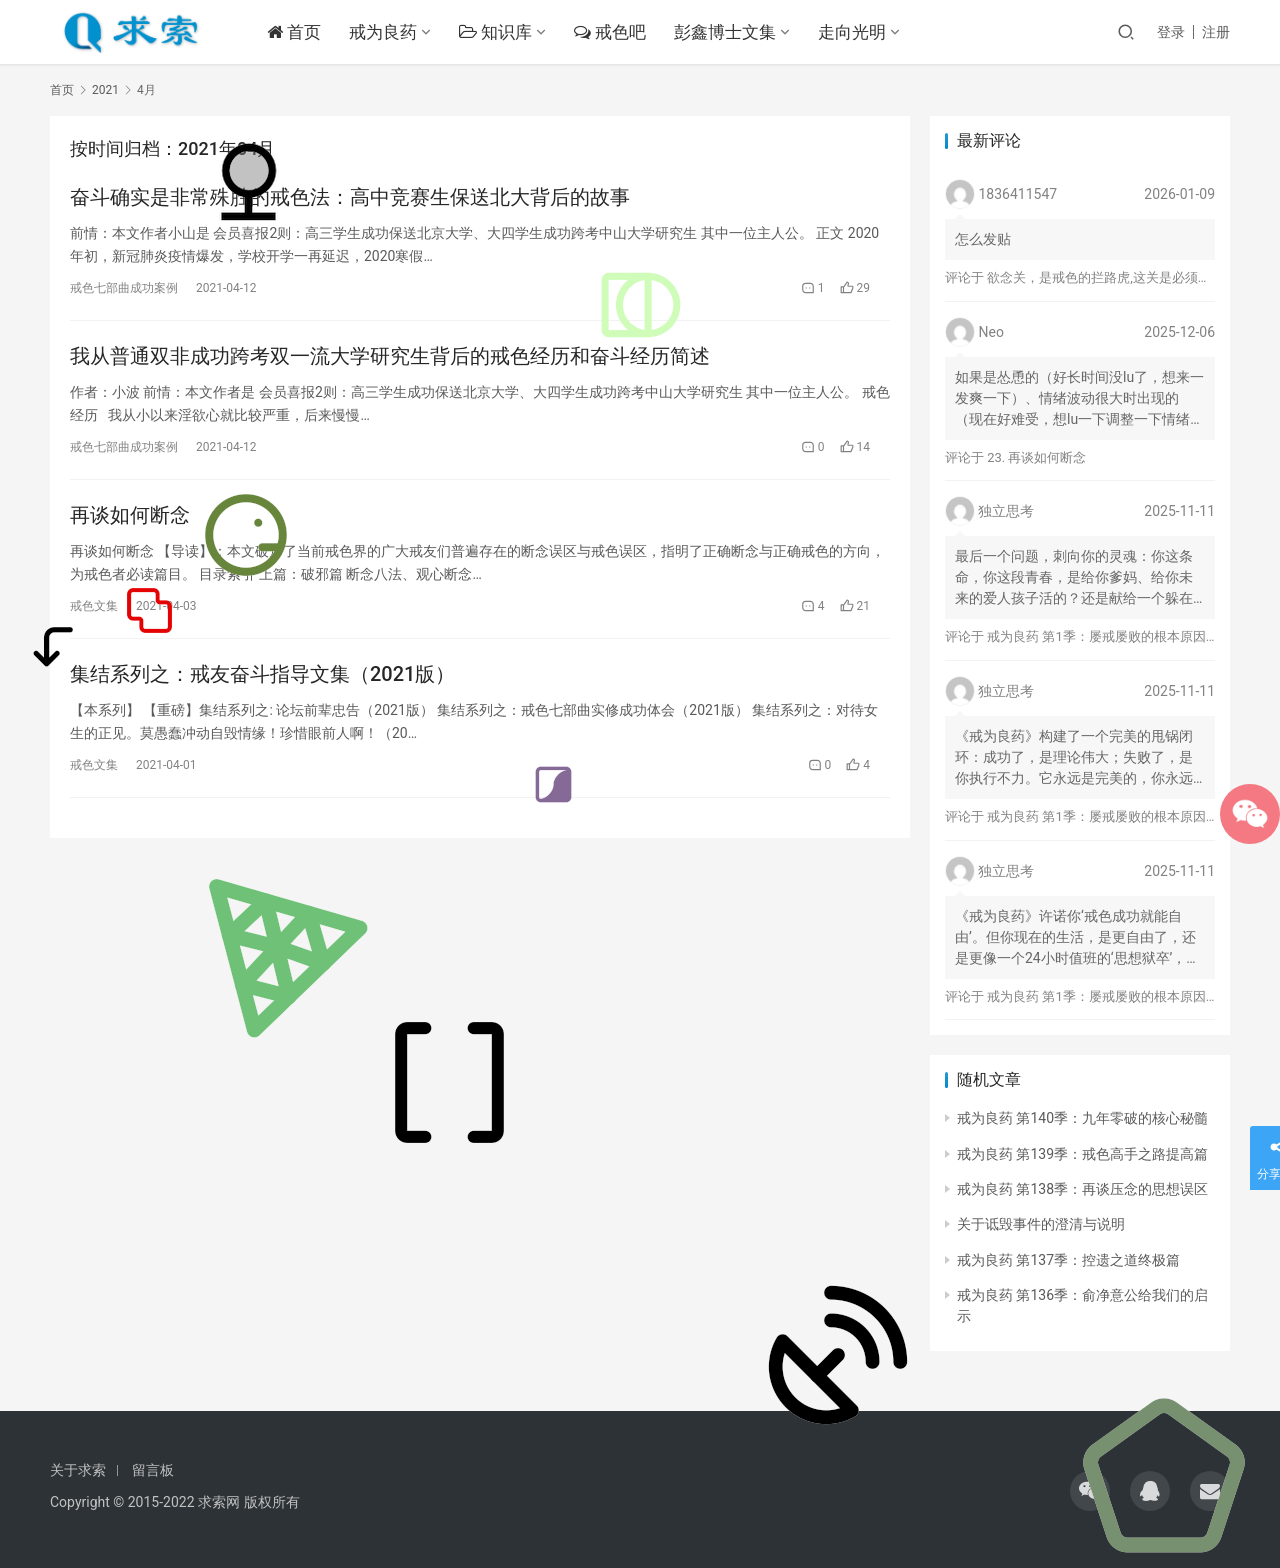 This screenshot has width=1280, height=1568. I want to click on insert or edit code brackets, so click(449, 1082).